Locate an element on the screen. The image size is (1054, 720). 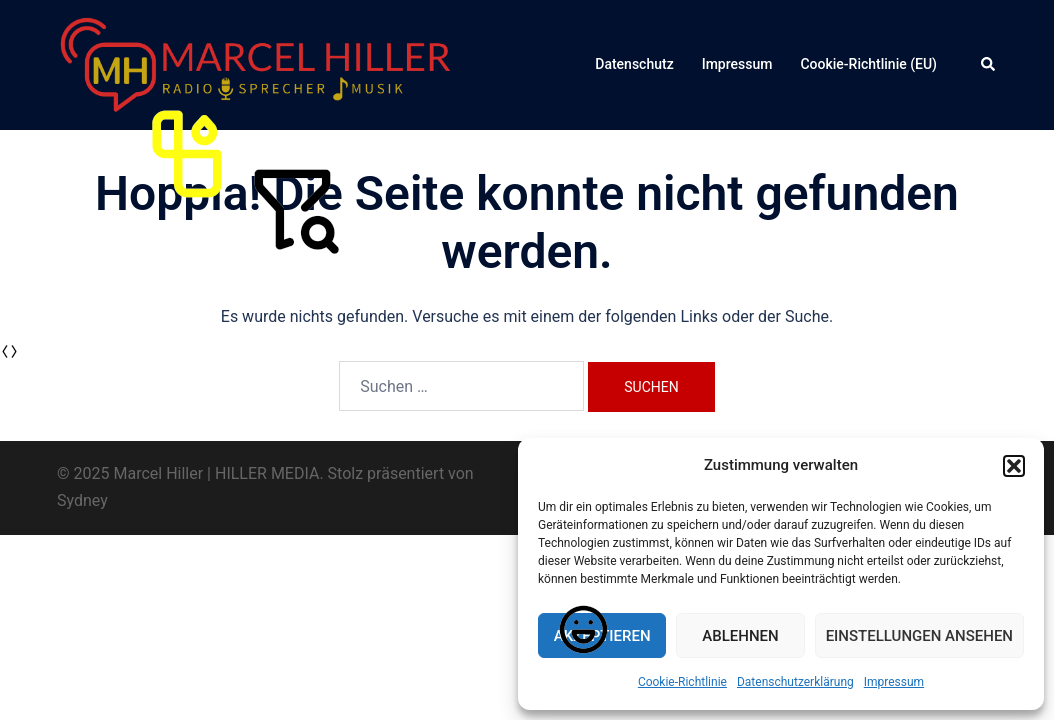
view or edit source code is located at coordinates (9, 351).